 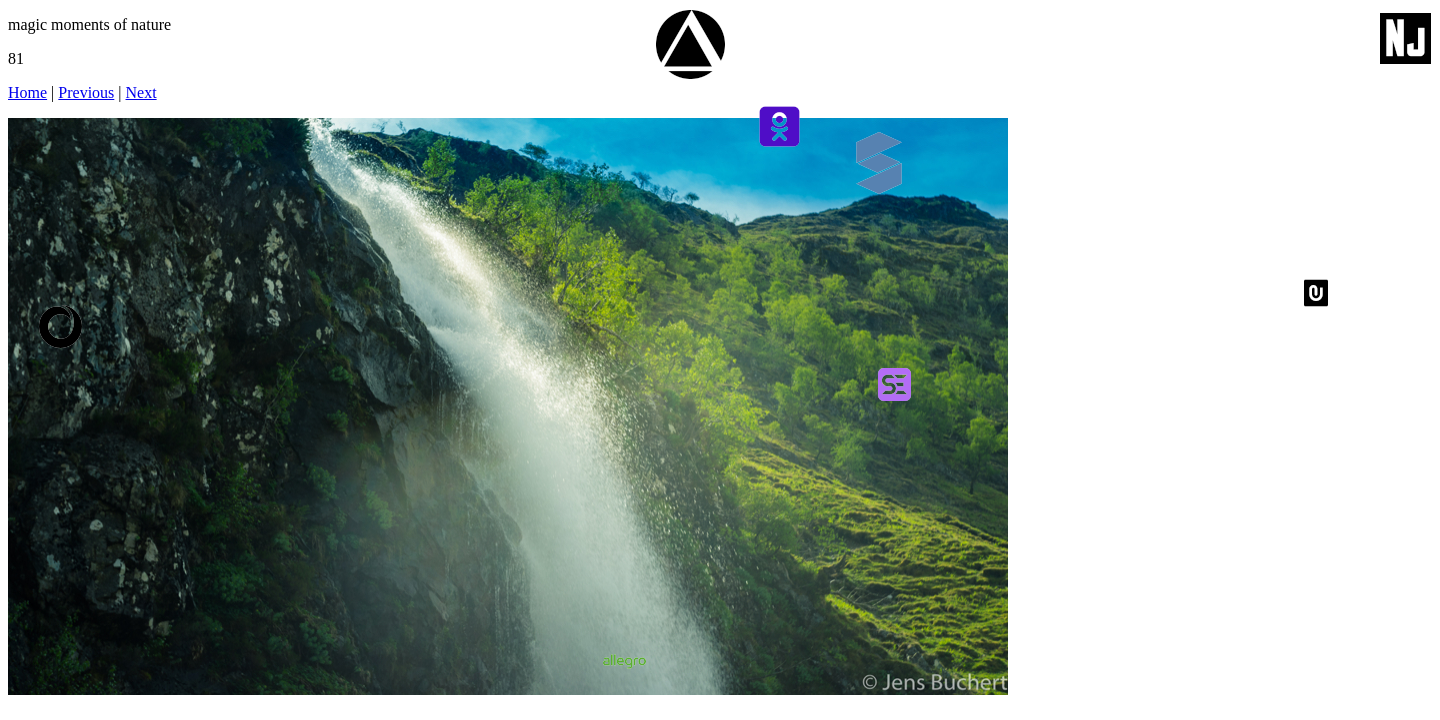 I want to click on interact.js library logo, so click(x=690, y=44).